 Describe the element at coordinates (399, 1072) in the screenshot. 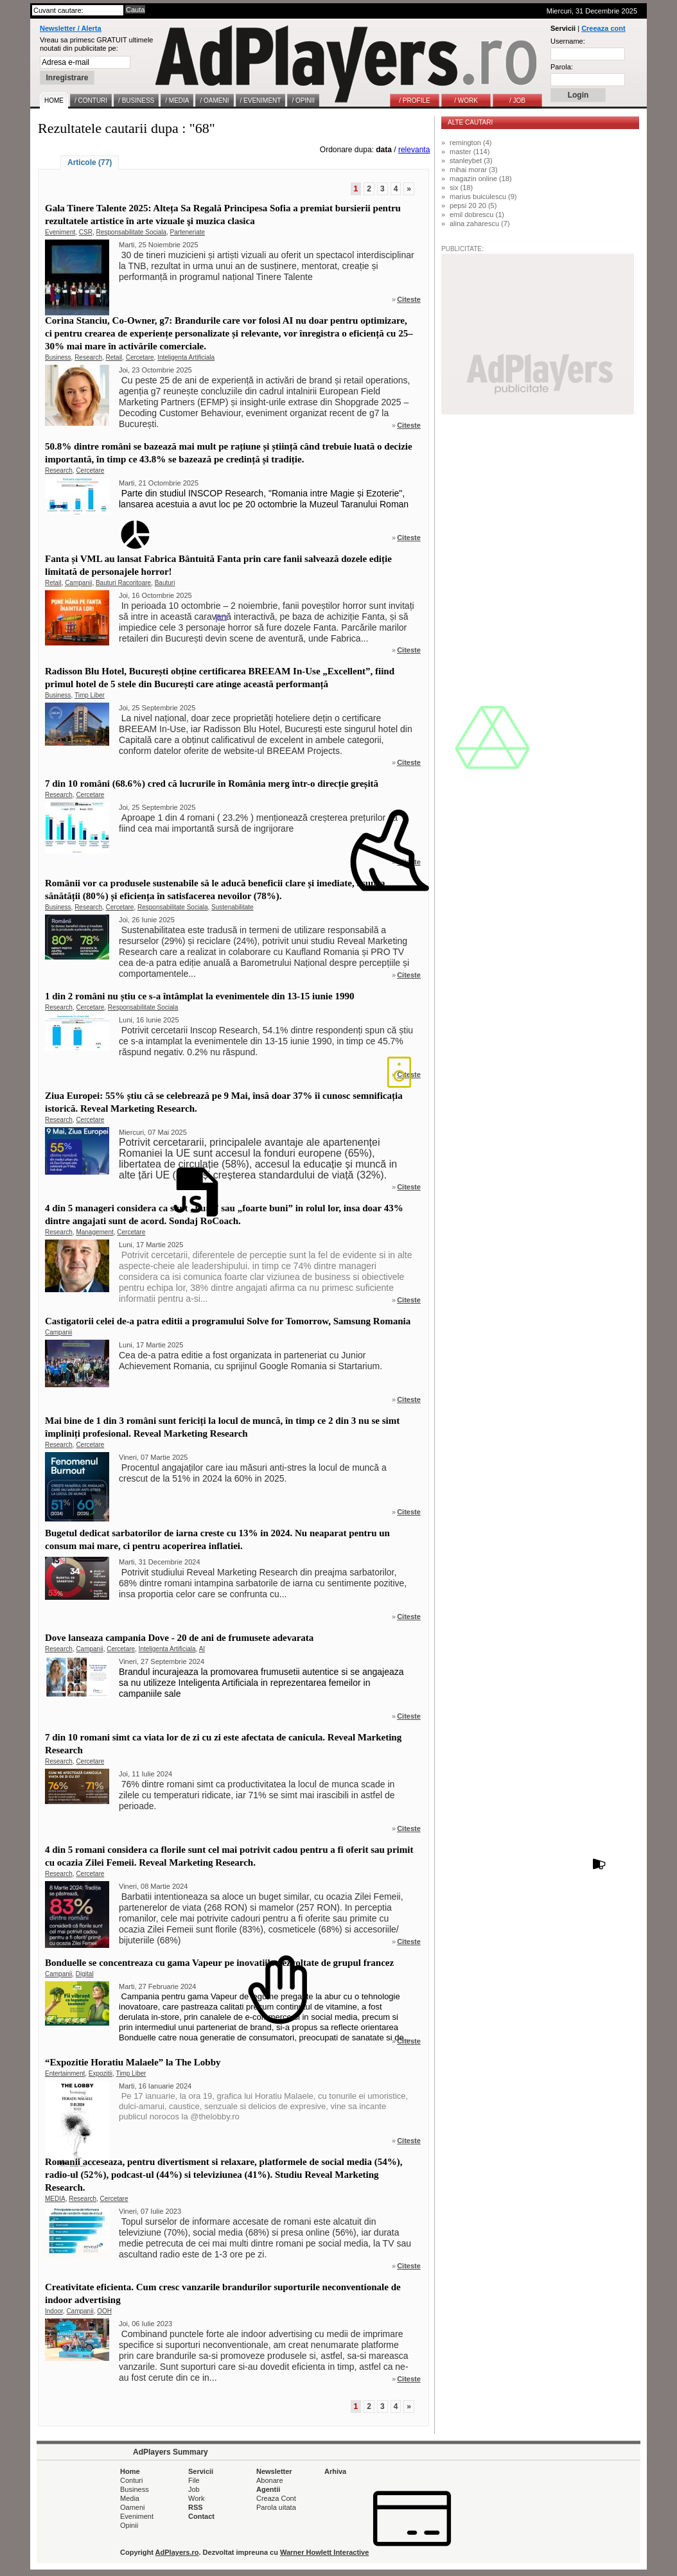

I see `adjust speaker or audio output settings` at that location.